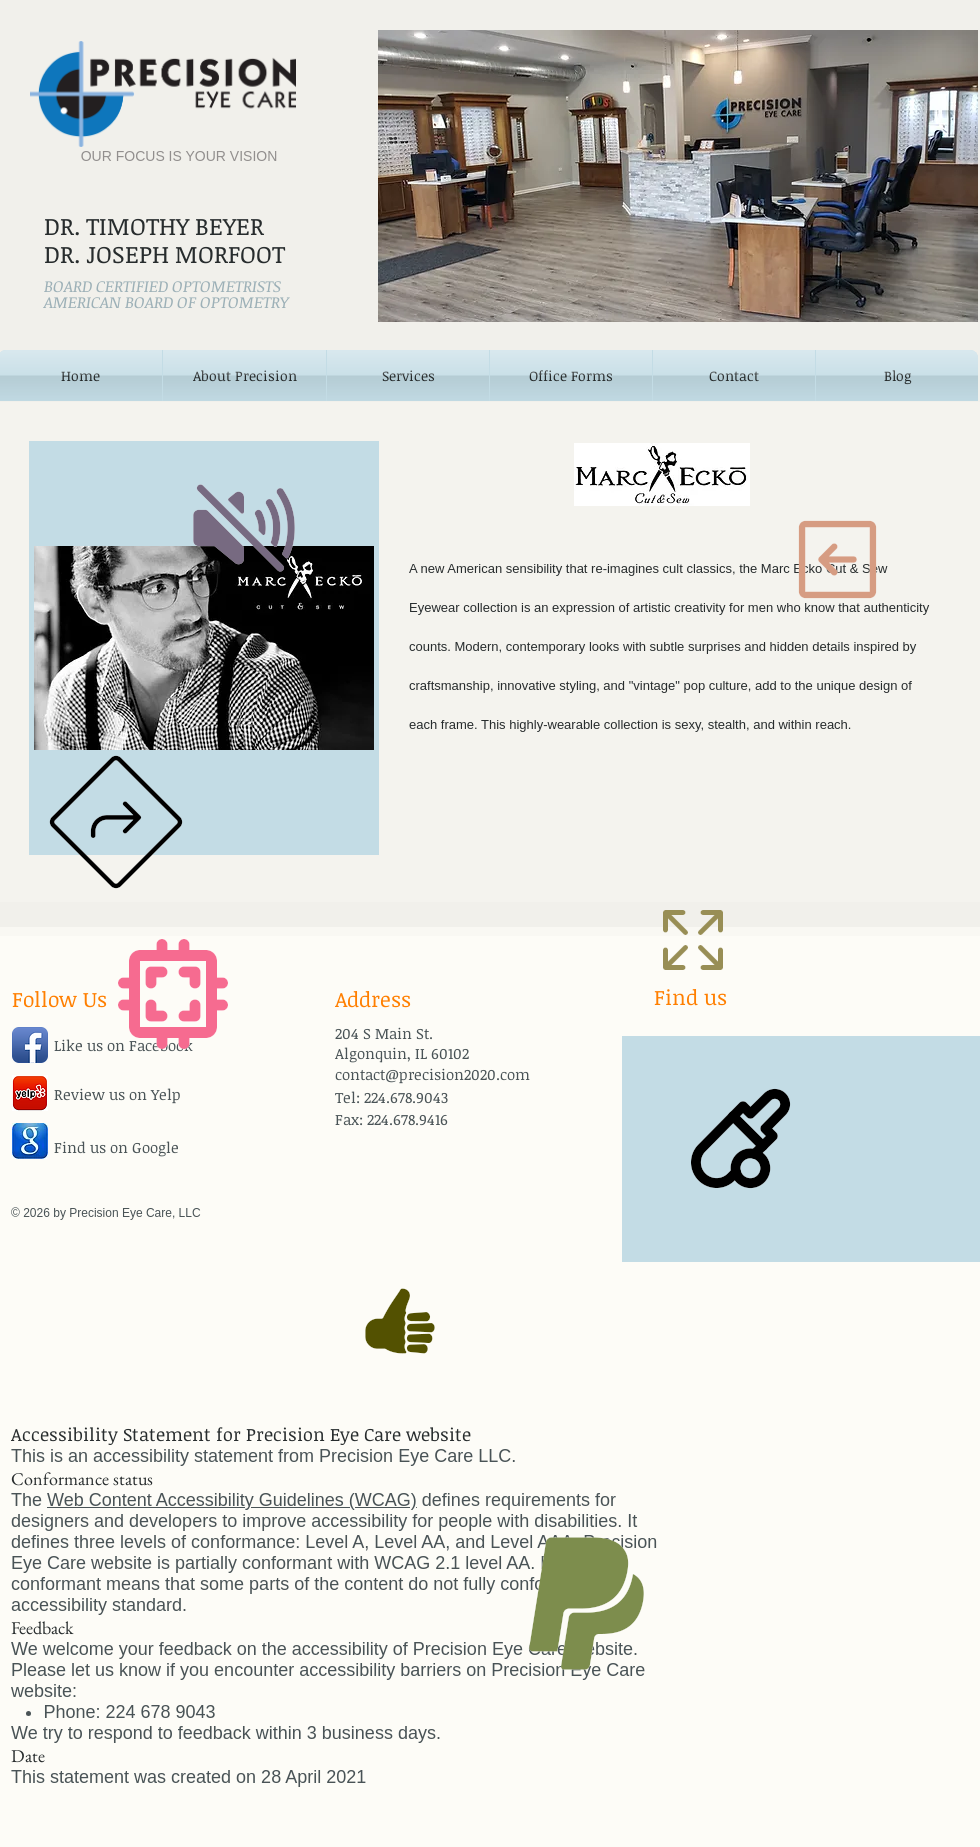 Image resolution: width=980 pixels, height=1847 pixels. What do you see at coordinates (693, 940) in the screenshot?
I see `expand to fullscreen mode` at bounding box center [693, 940].